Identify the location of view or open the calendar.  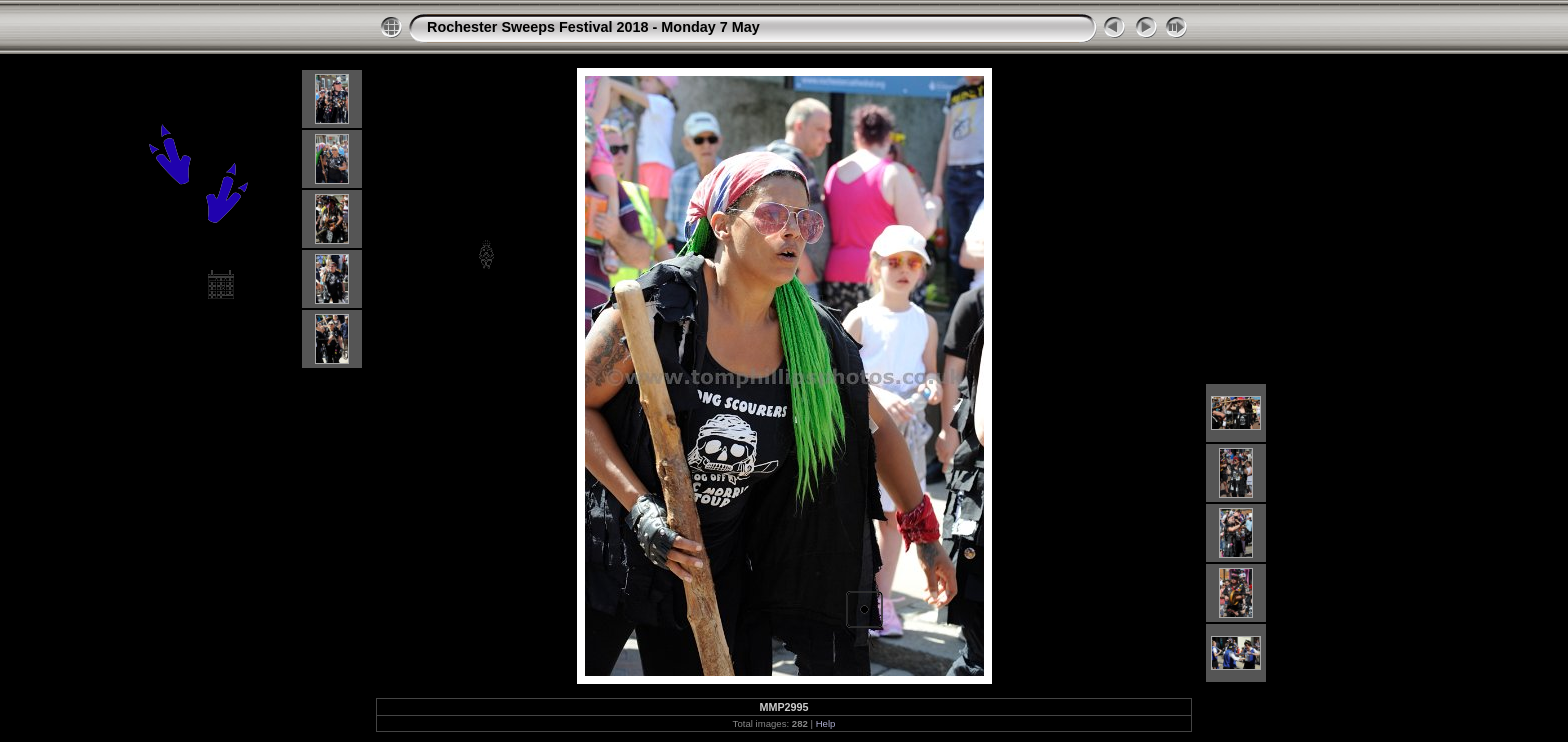
(221, 286).